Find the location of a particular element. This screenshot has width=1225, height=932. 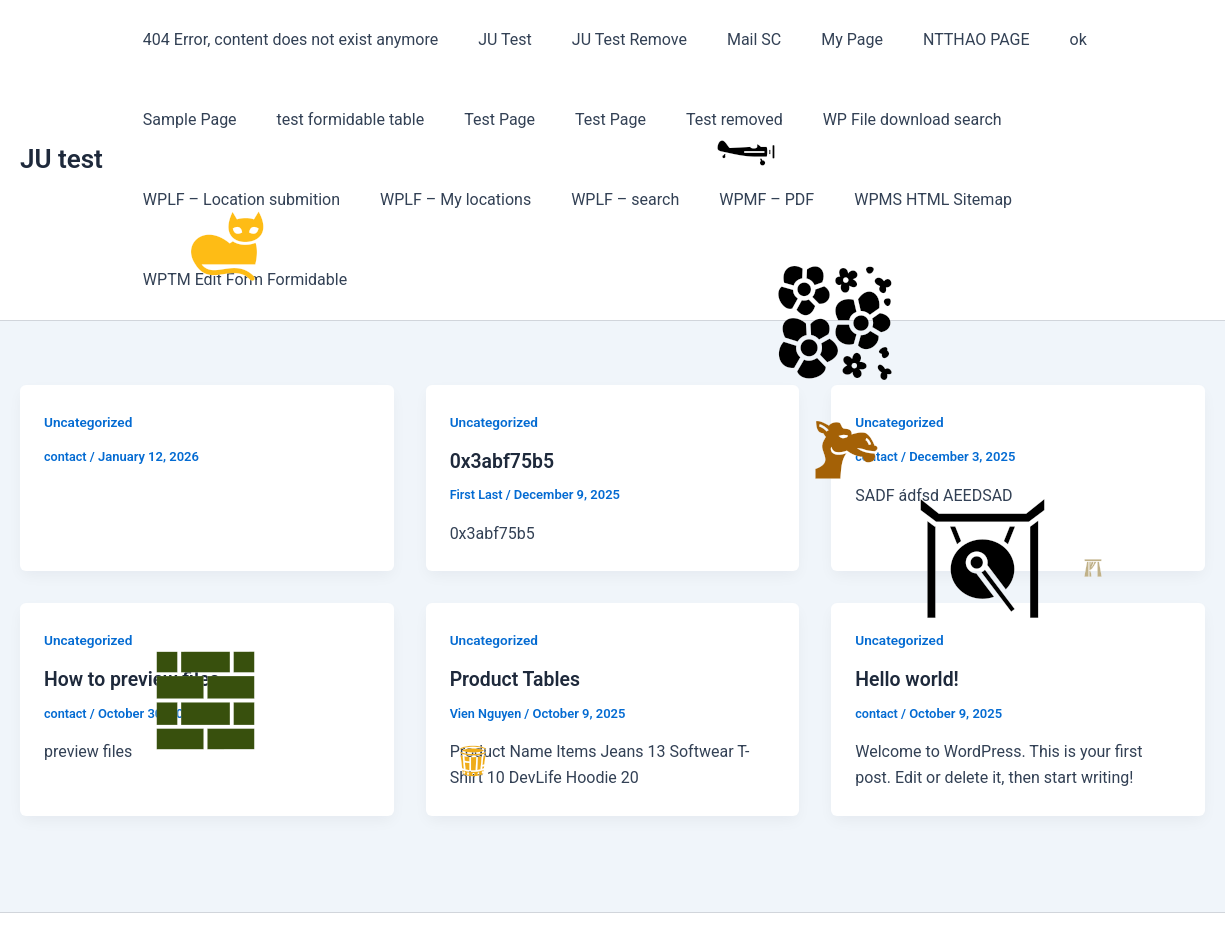

trigger a sound or audio alert is located at coordinates (982, 558).